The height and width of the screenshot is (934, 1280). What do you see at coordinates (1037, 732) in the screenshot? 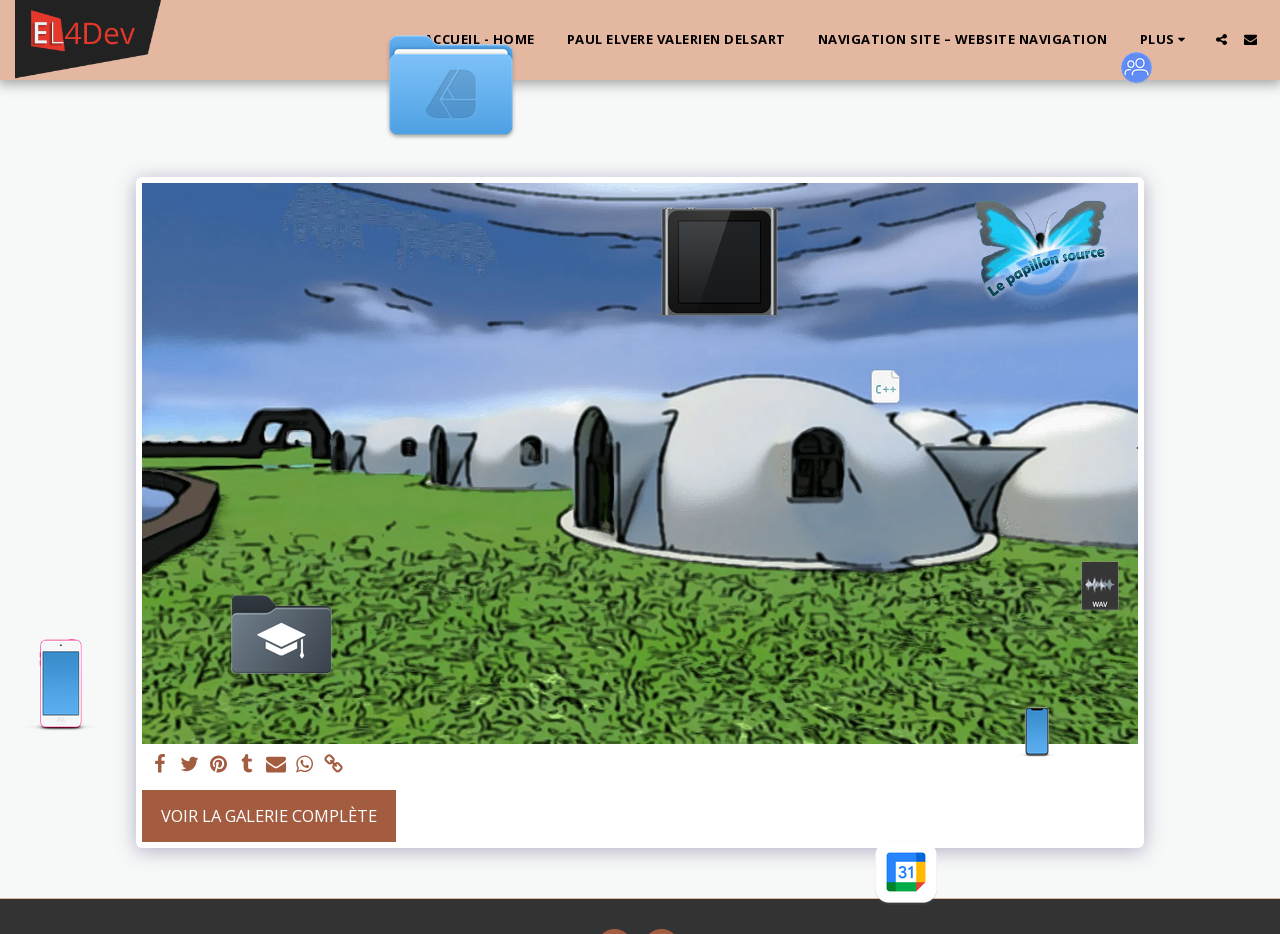
I see `iPhone XS device icon` at bounding box center [1037, 732].